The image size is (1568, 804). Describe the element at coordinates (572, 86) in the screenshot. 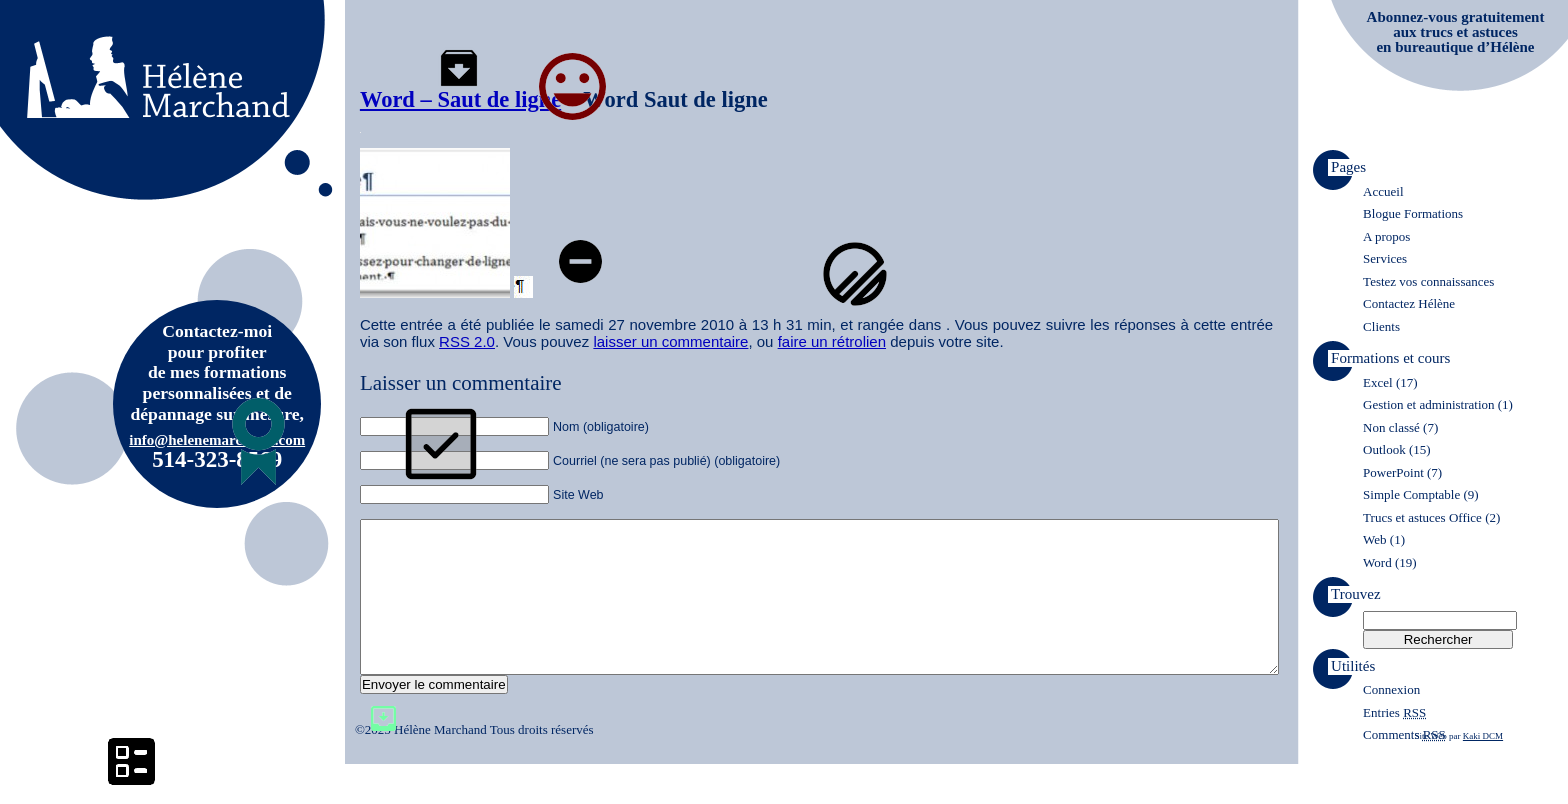

I see `rate your experience as positive` at that location.